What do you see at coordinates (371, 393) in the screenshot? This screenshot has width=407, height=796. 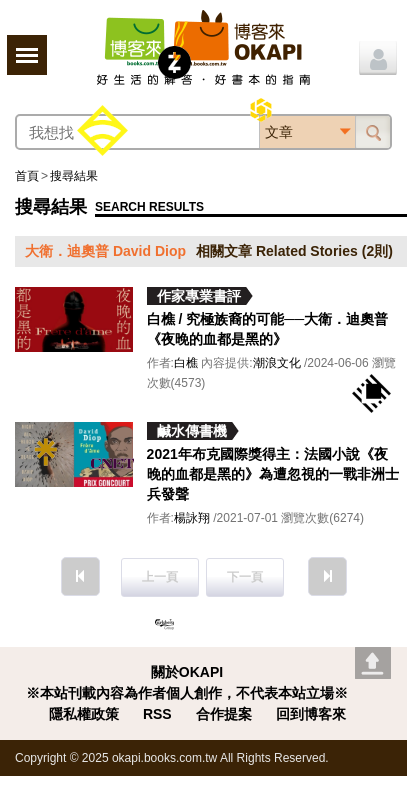 I see `open raycast app` at bounding box center [371, 393].